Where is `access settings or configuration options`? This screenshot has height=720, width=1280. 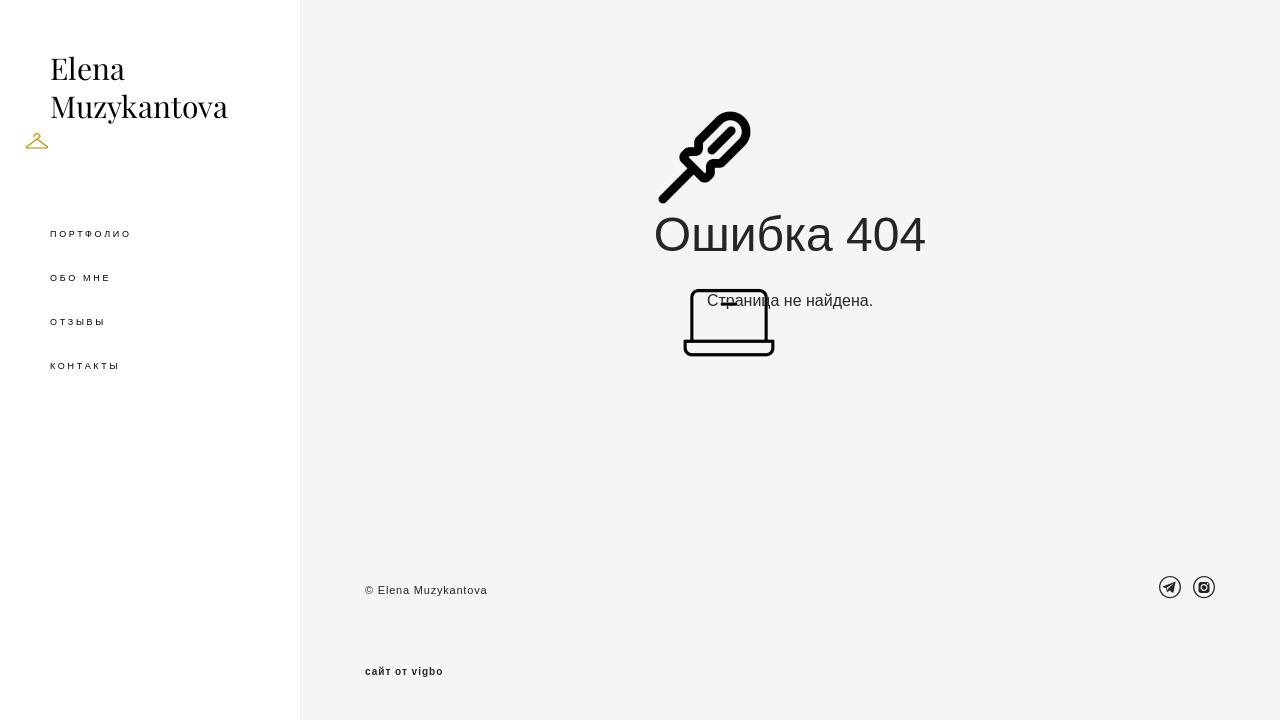
access settings or configuration options is located at coordinates (704, 157).